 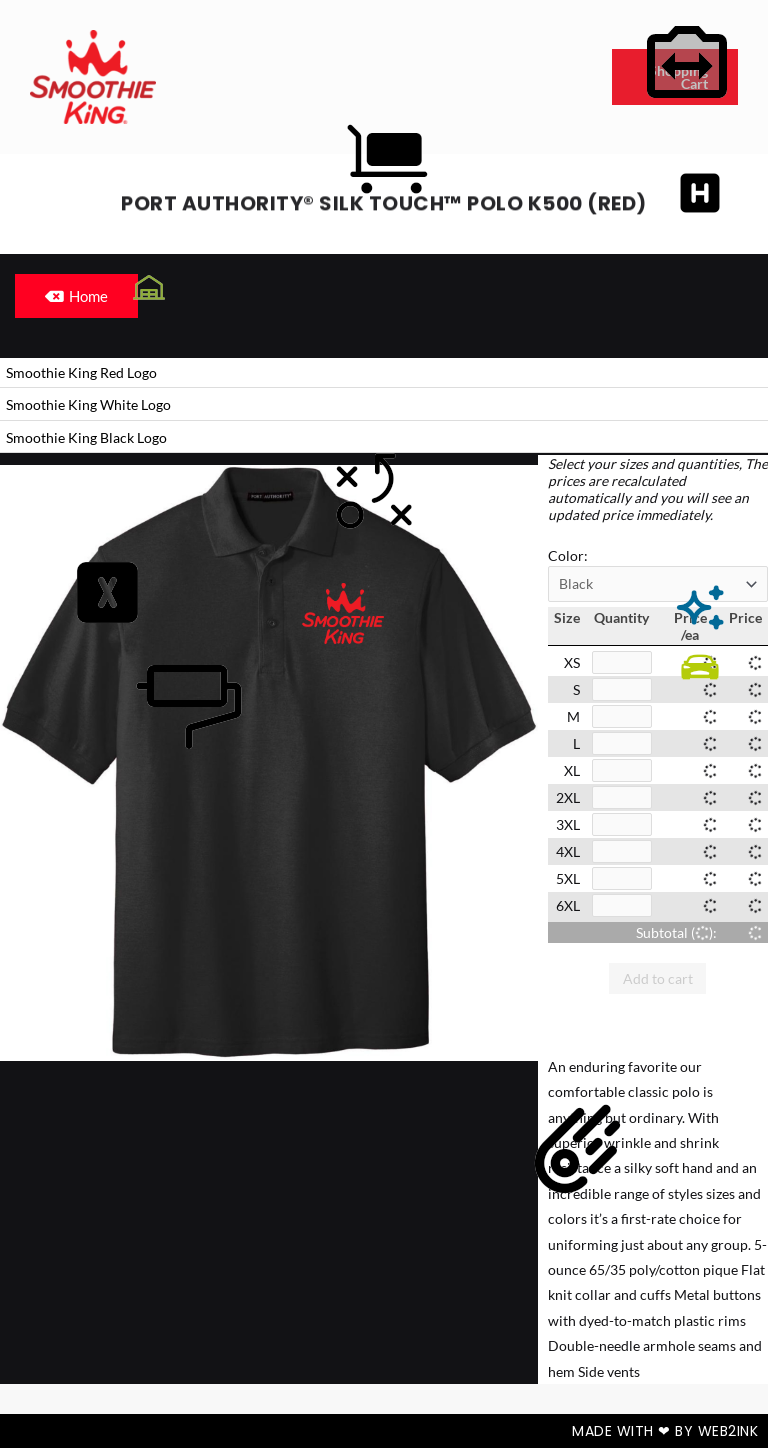 I want to click on switch between front and rear camera, so click(x=687, y=66).